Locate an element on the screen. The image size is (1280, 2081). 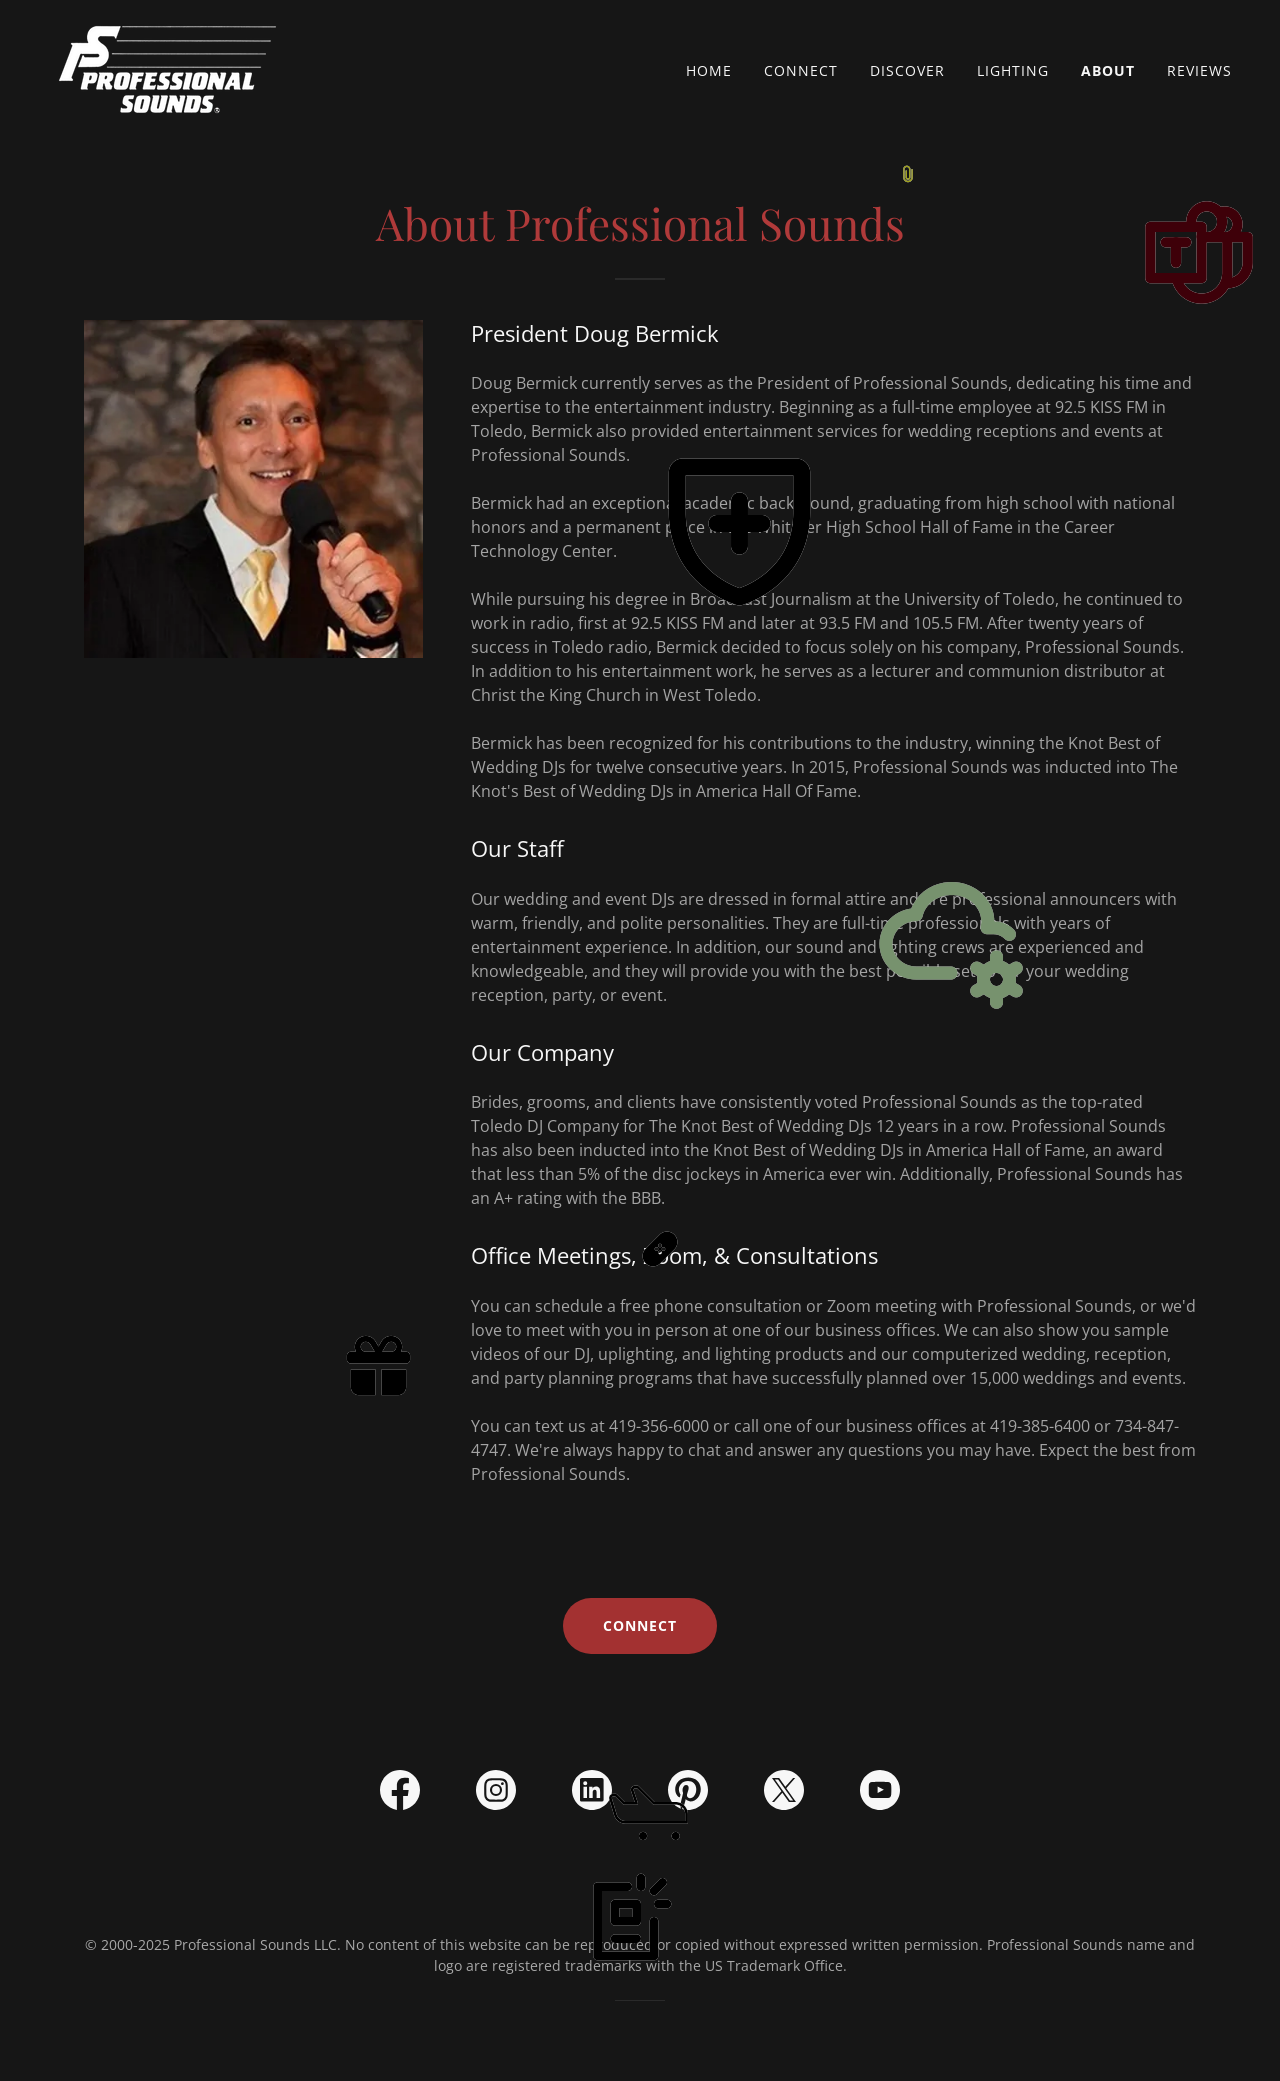
access cloud service settings is located at coordinates (951, 934).